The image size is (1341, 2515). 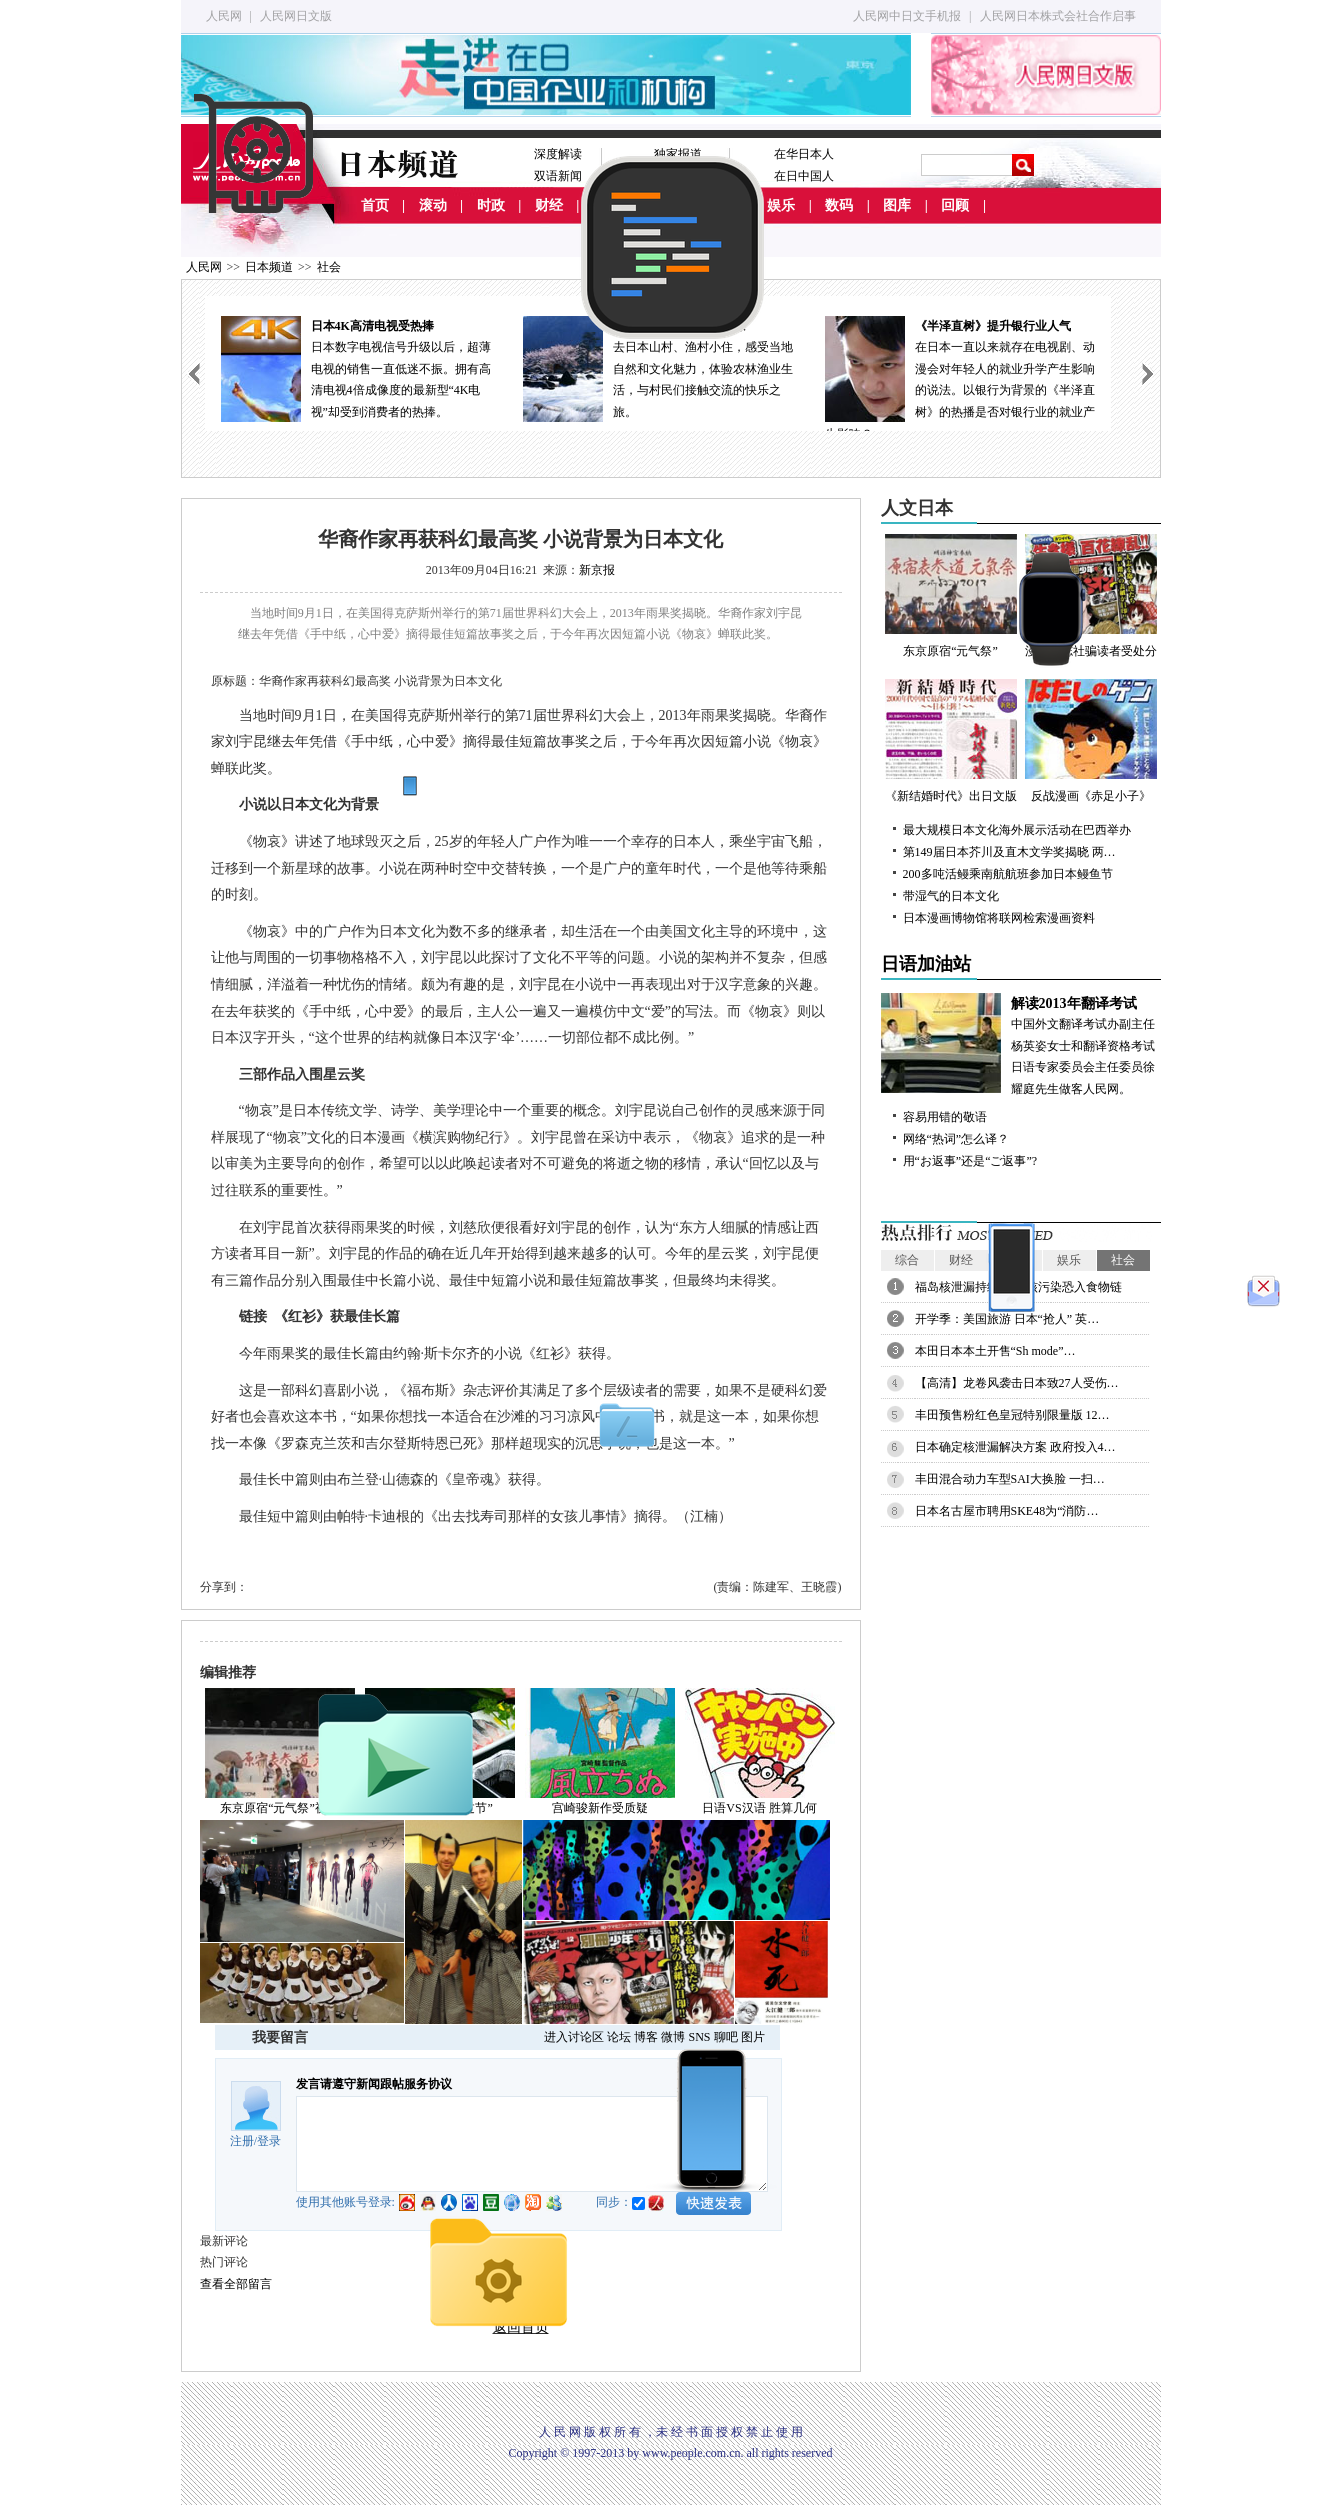 What do you see at coordinates (395, 1759) in the screenshot?
I see `open internet download manager folder` at bounding box center [395, 1759].